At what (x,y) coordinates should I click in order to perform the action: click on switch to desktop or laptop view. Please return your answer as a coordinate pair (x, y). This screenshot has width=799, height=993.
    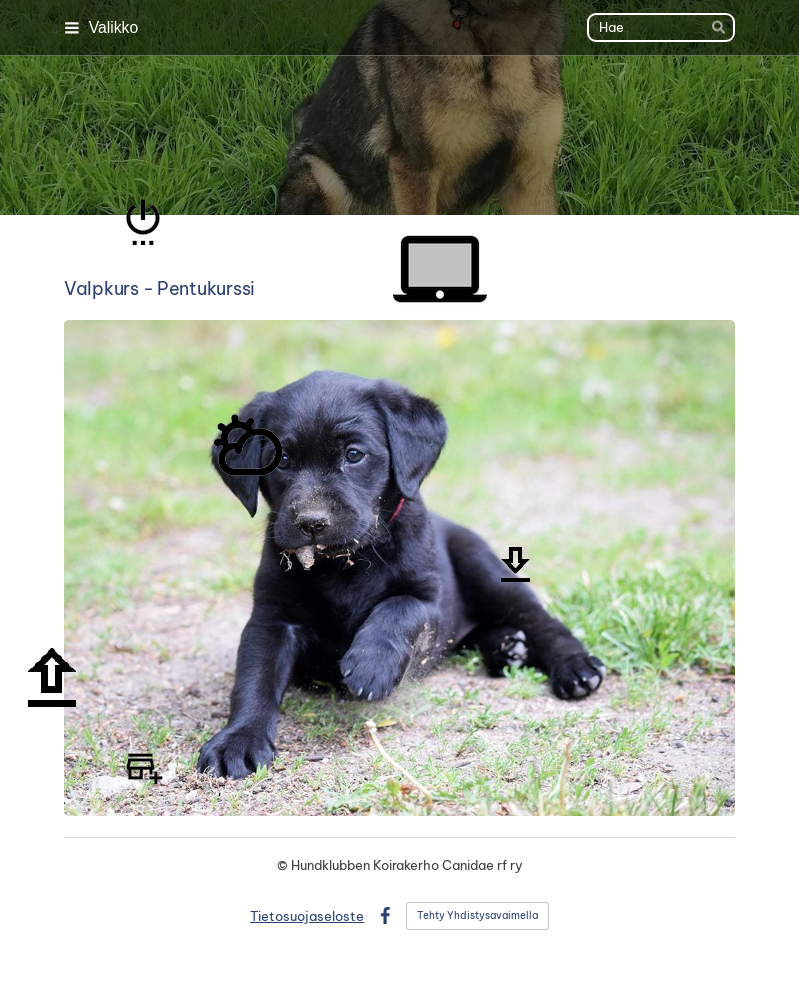
    Looking at the image, I should click on (440, 271).